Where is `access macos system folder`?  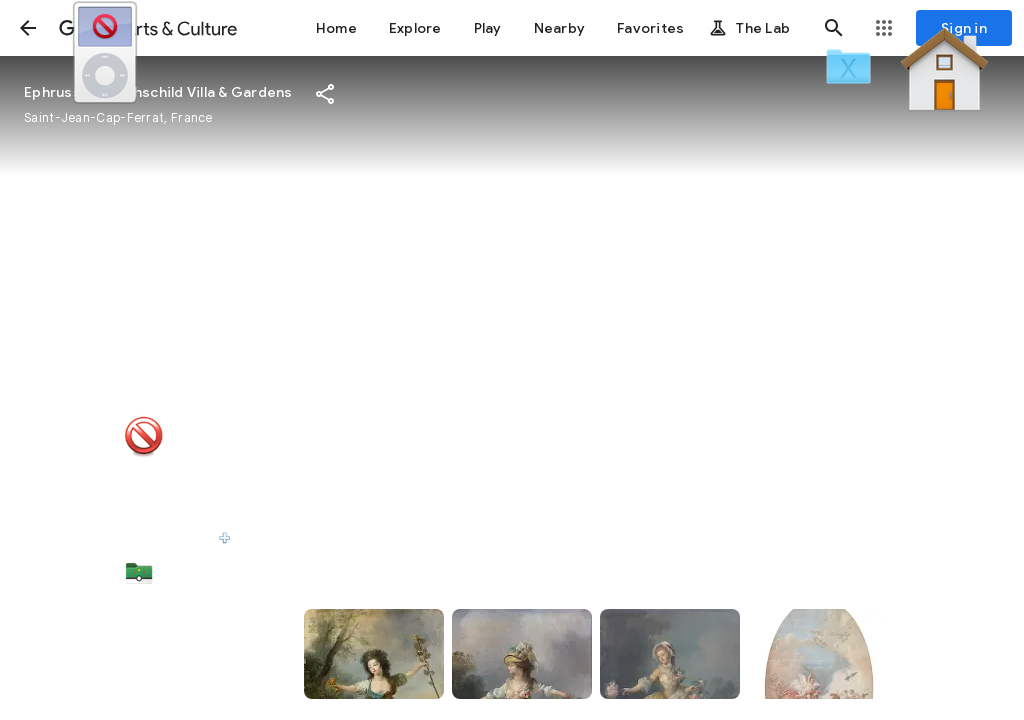 access macos system folder is located at coordinates (848, 66).